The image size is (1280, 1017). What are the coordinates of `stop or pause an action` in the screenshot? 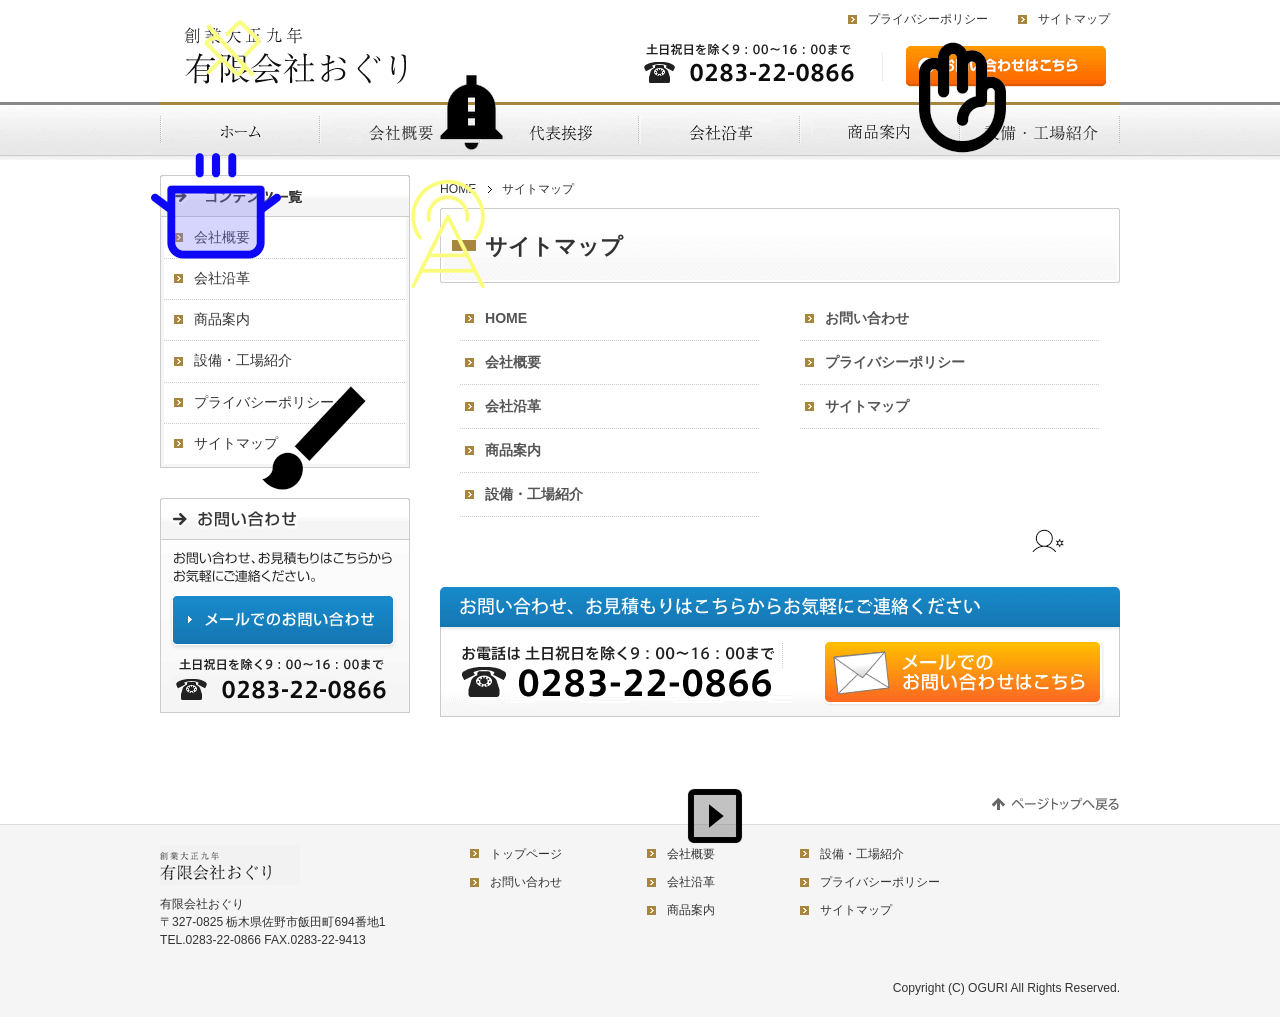 It's located at (962, 97).